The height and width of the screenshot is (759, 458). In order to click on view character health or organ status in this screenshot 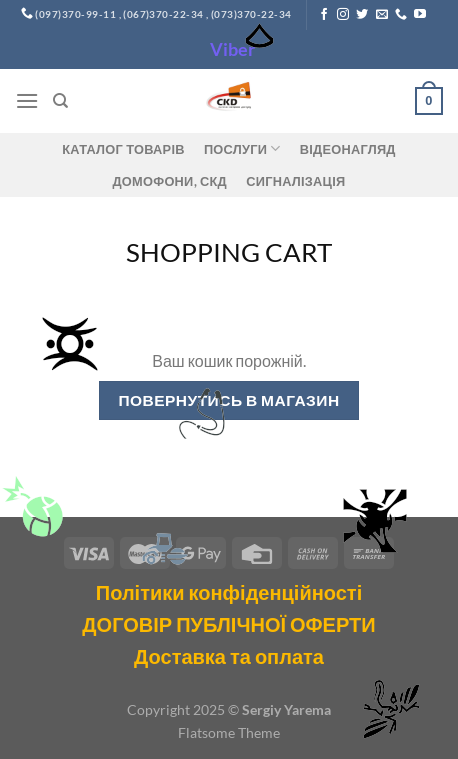, I will do `click(375, 521)`.